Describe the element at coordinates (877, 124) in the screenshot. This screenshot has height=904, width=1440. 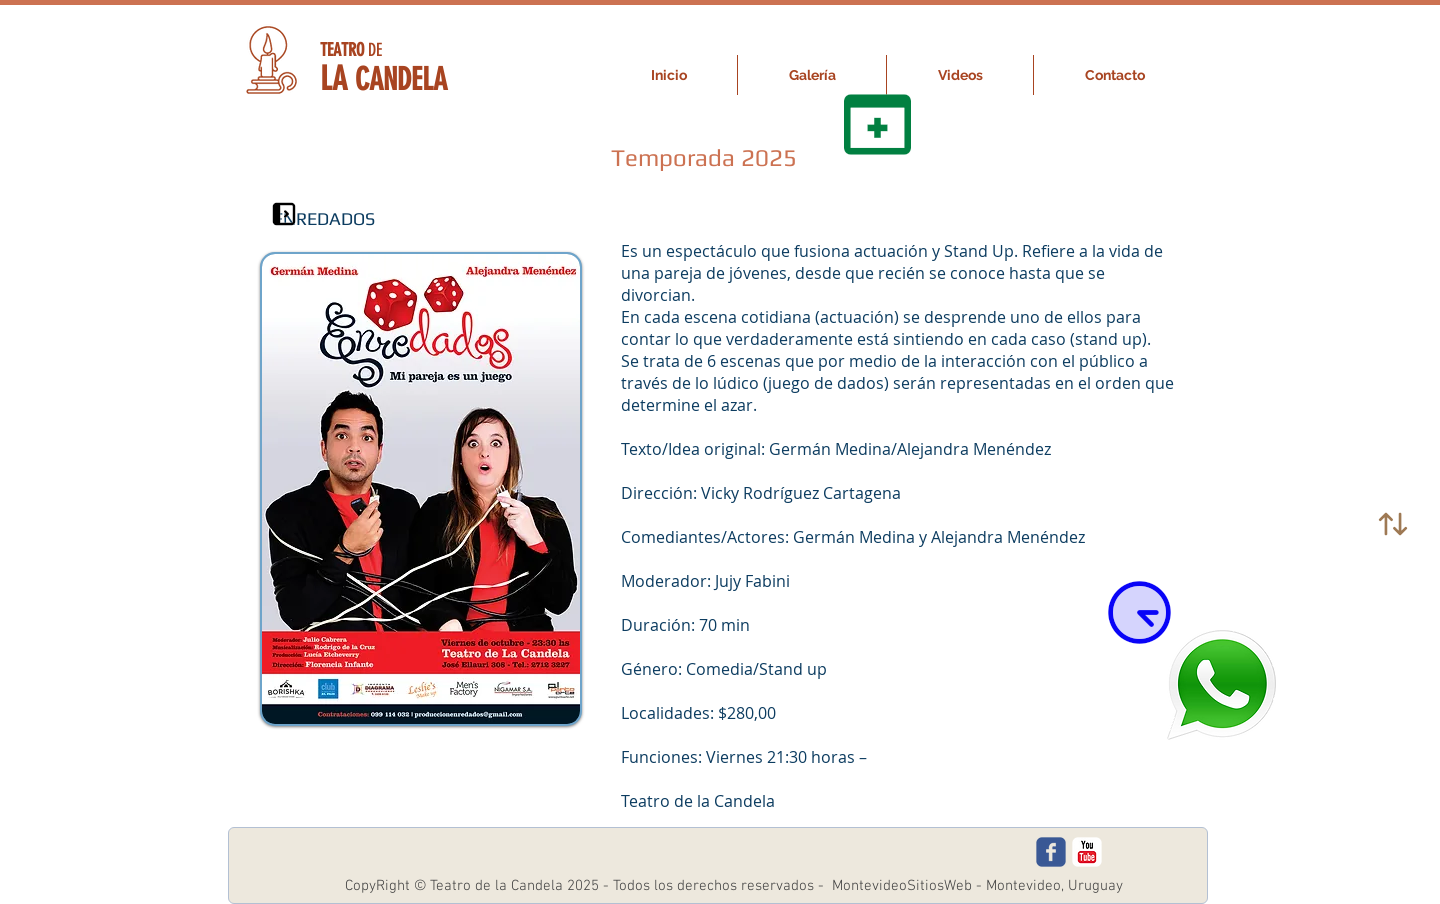
I see `open a new window` at that location.